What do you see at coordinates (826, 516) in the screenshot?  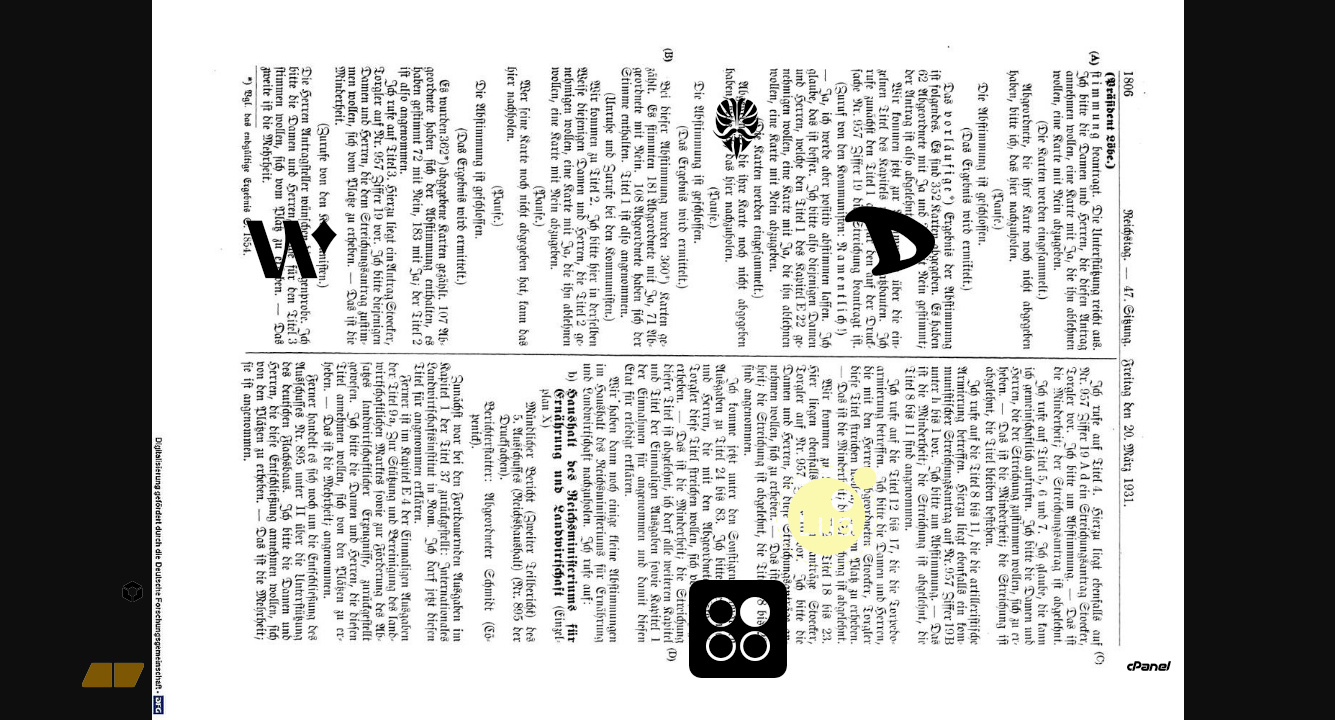 I see `lua programming language logo` at bounding box center [826, 516].